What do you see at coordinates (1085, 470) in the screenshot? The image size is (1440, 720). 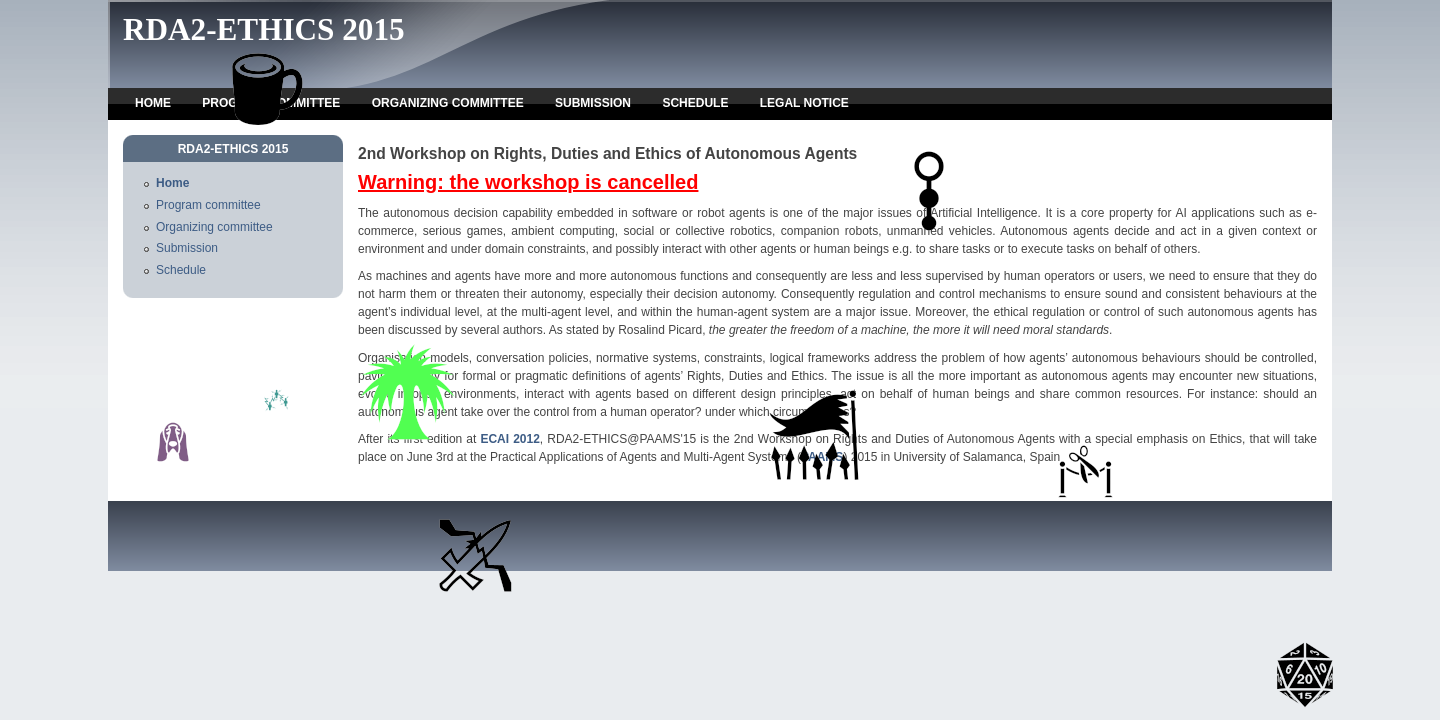 I see `indicates a new feature or section launch` at bounding box center [1085, 470].